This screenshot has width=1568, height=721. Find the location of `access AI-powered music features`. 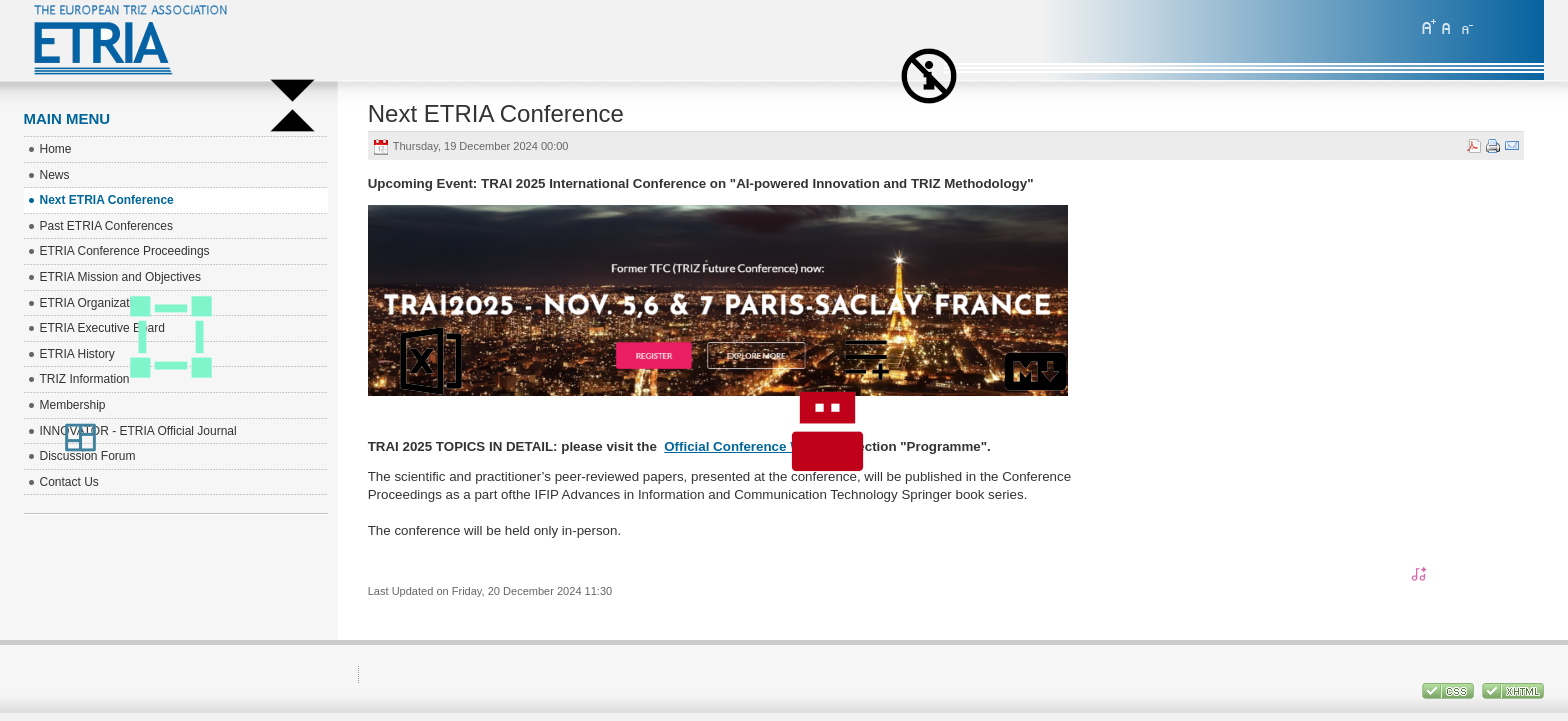

access AI-powered music features is located at coordinates (1419, 574).